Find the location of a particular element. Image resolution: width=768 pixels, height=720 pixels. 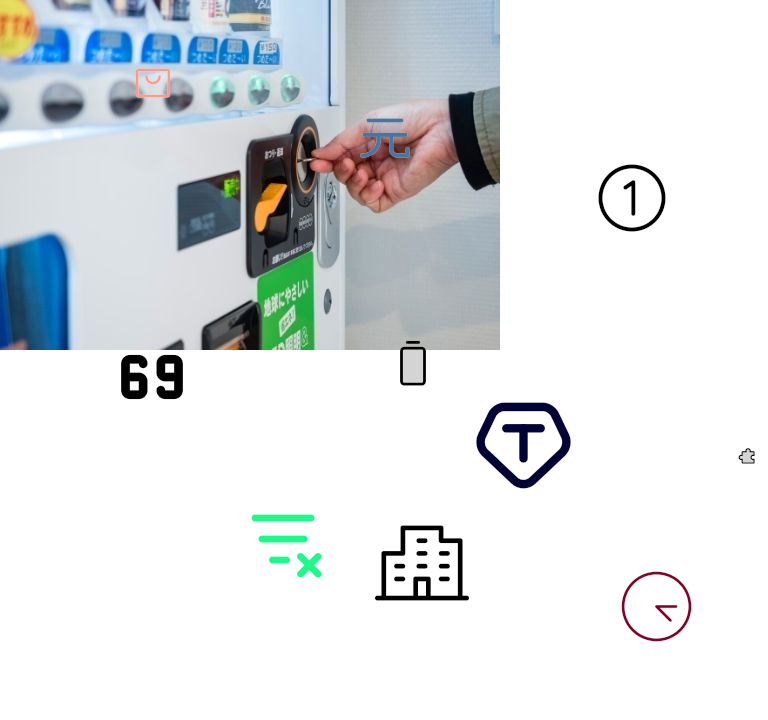

displays the number 69 as a label or badge is located at coordinates (152, 377).